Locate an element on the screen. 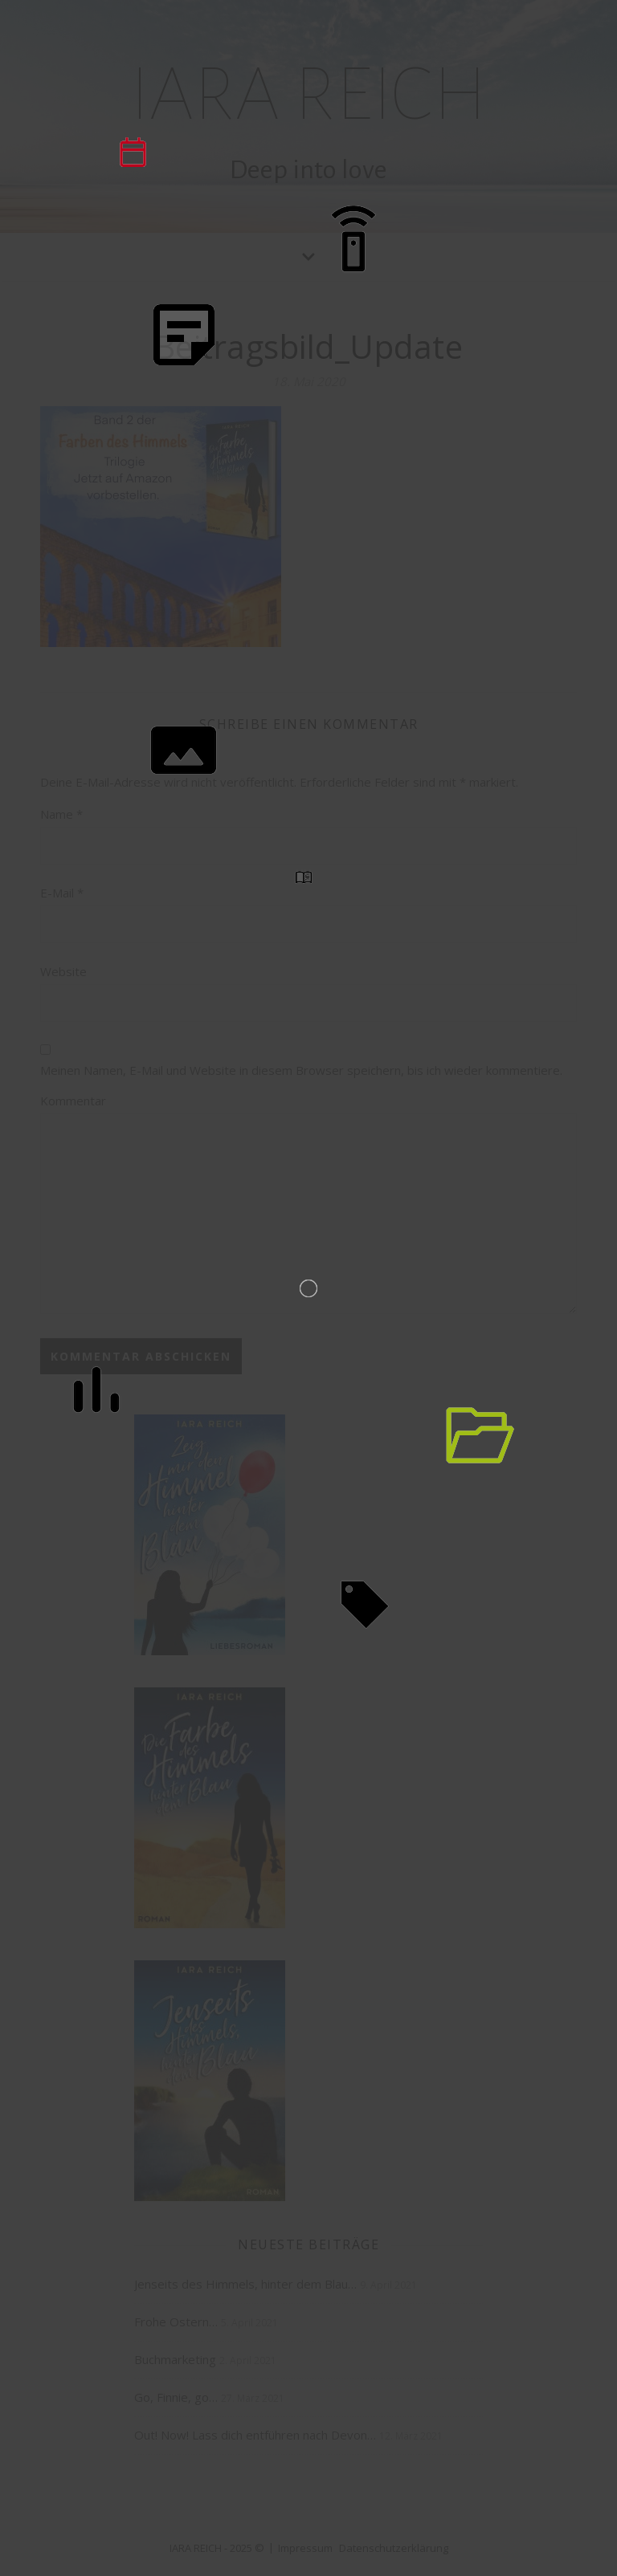 The width and height of the screenshot is (617, 2576). add or view tags for an item is located at coordinates (364, 1604).